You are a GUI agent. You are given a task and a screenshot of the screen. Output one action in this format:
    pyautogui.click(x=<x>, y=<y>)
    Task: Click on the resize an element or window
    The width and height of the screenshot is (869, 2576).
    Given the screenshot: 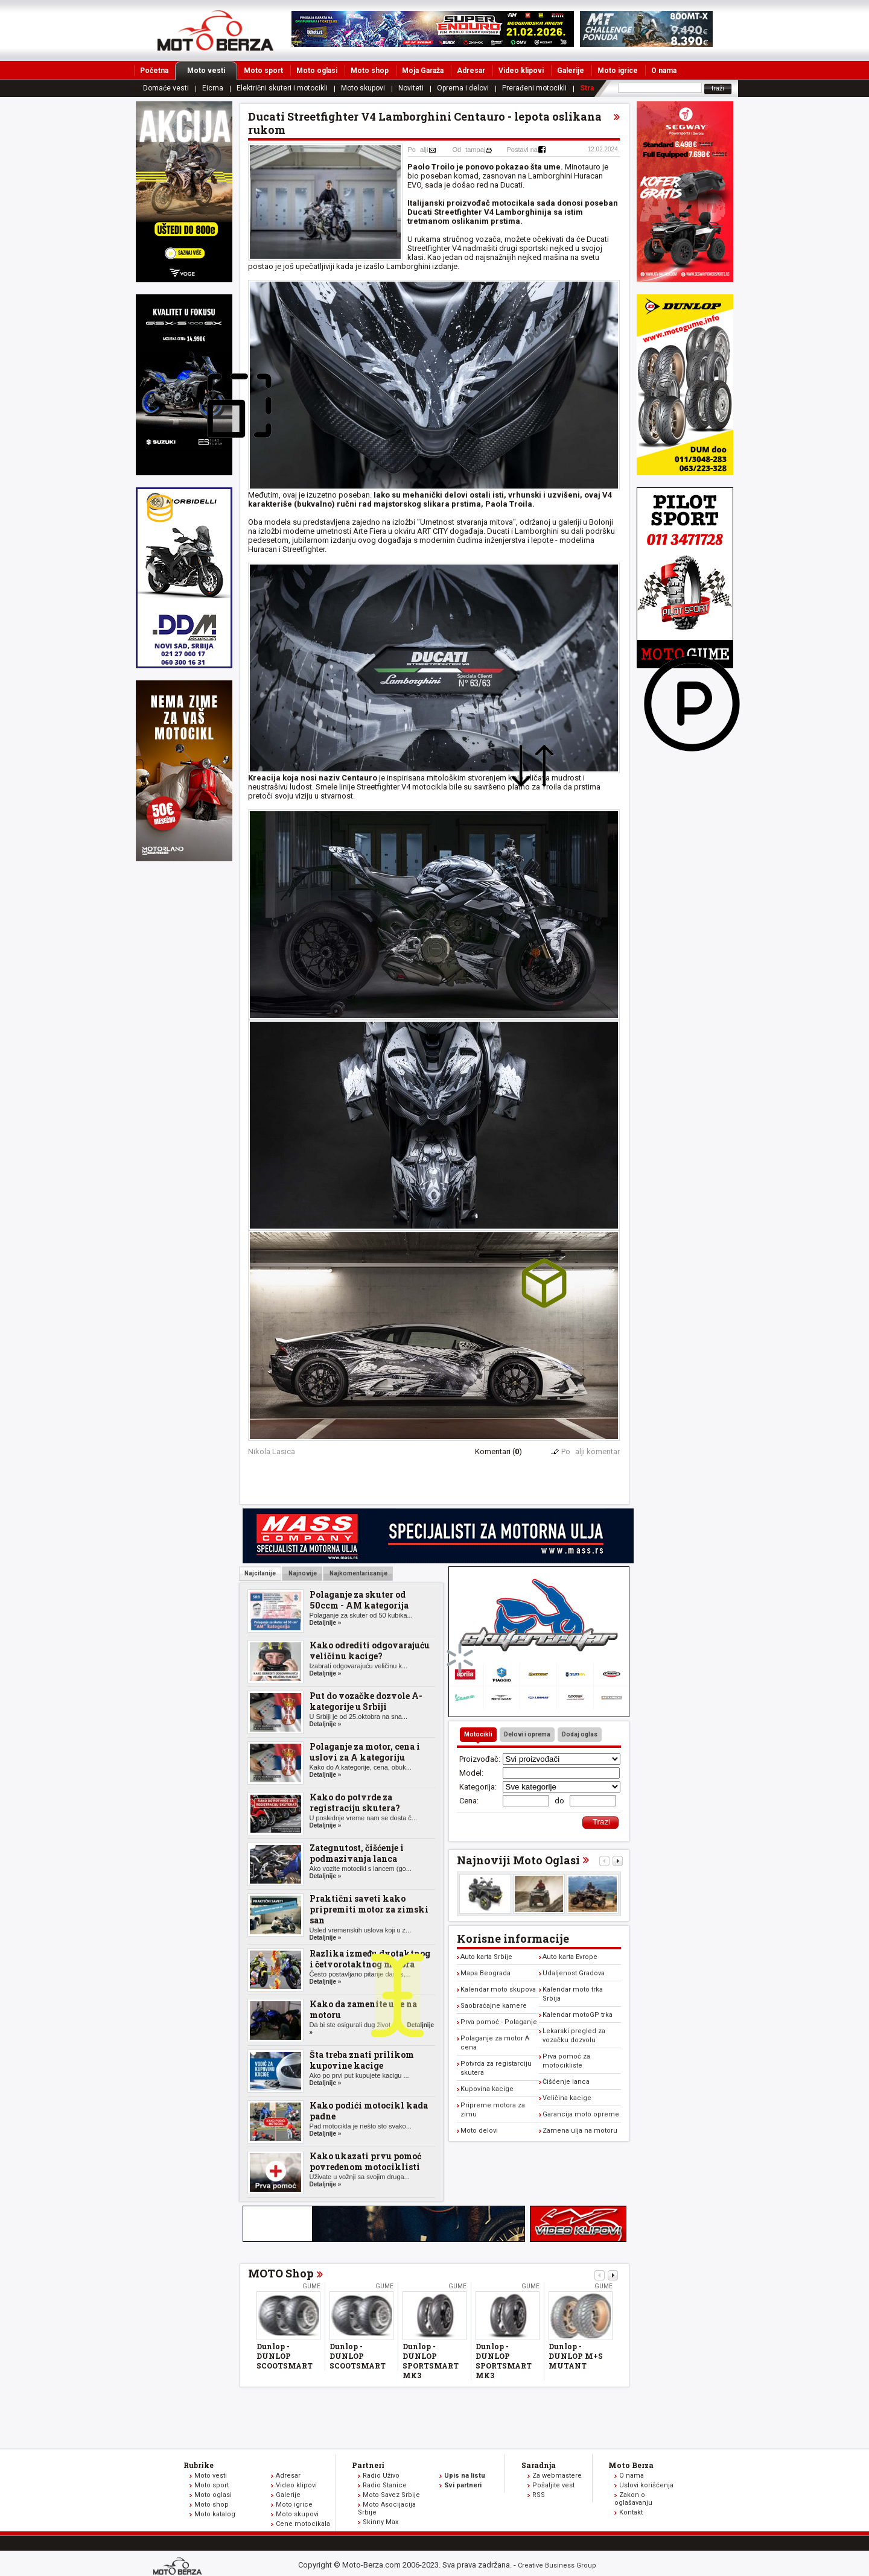 What is the action you would take?
    pyautogui.click(x=239, y=405)
    